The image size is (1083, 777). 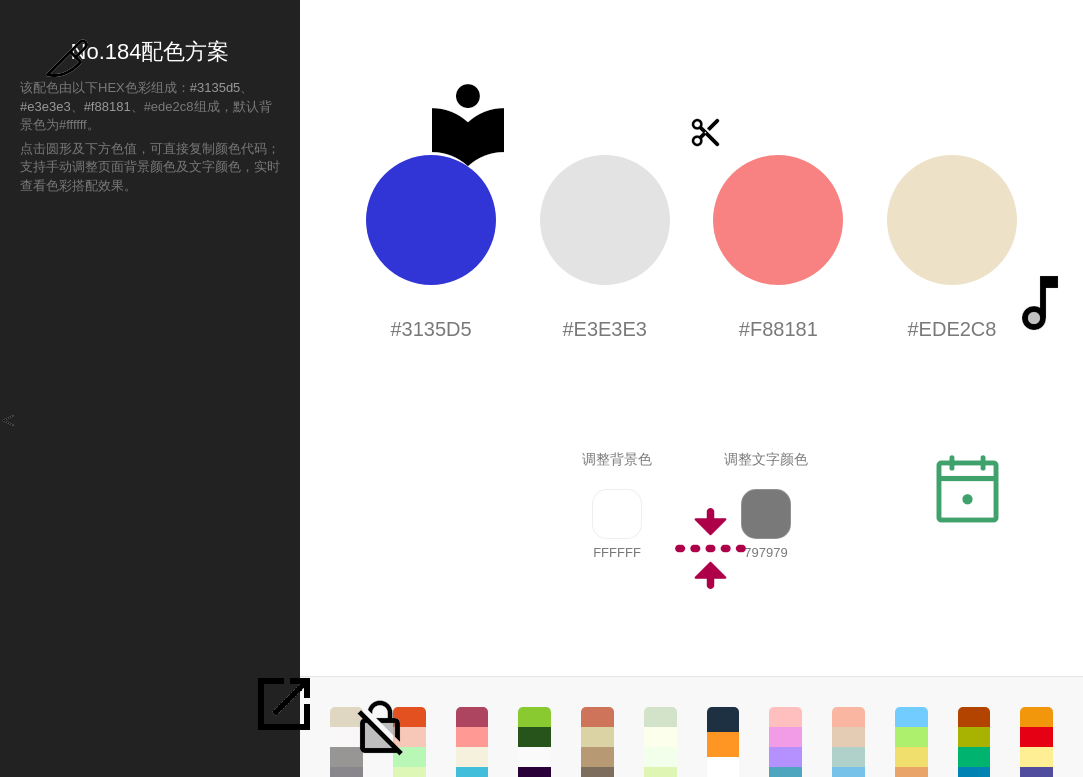 What do you see at coordinates (284, 704) in the screenshot?
I see `open link in a new window or tab` at bounding box center [284, 704].